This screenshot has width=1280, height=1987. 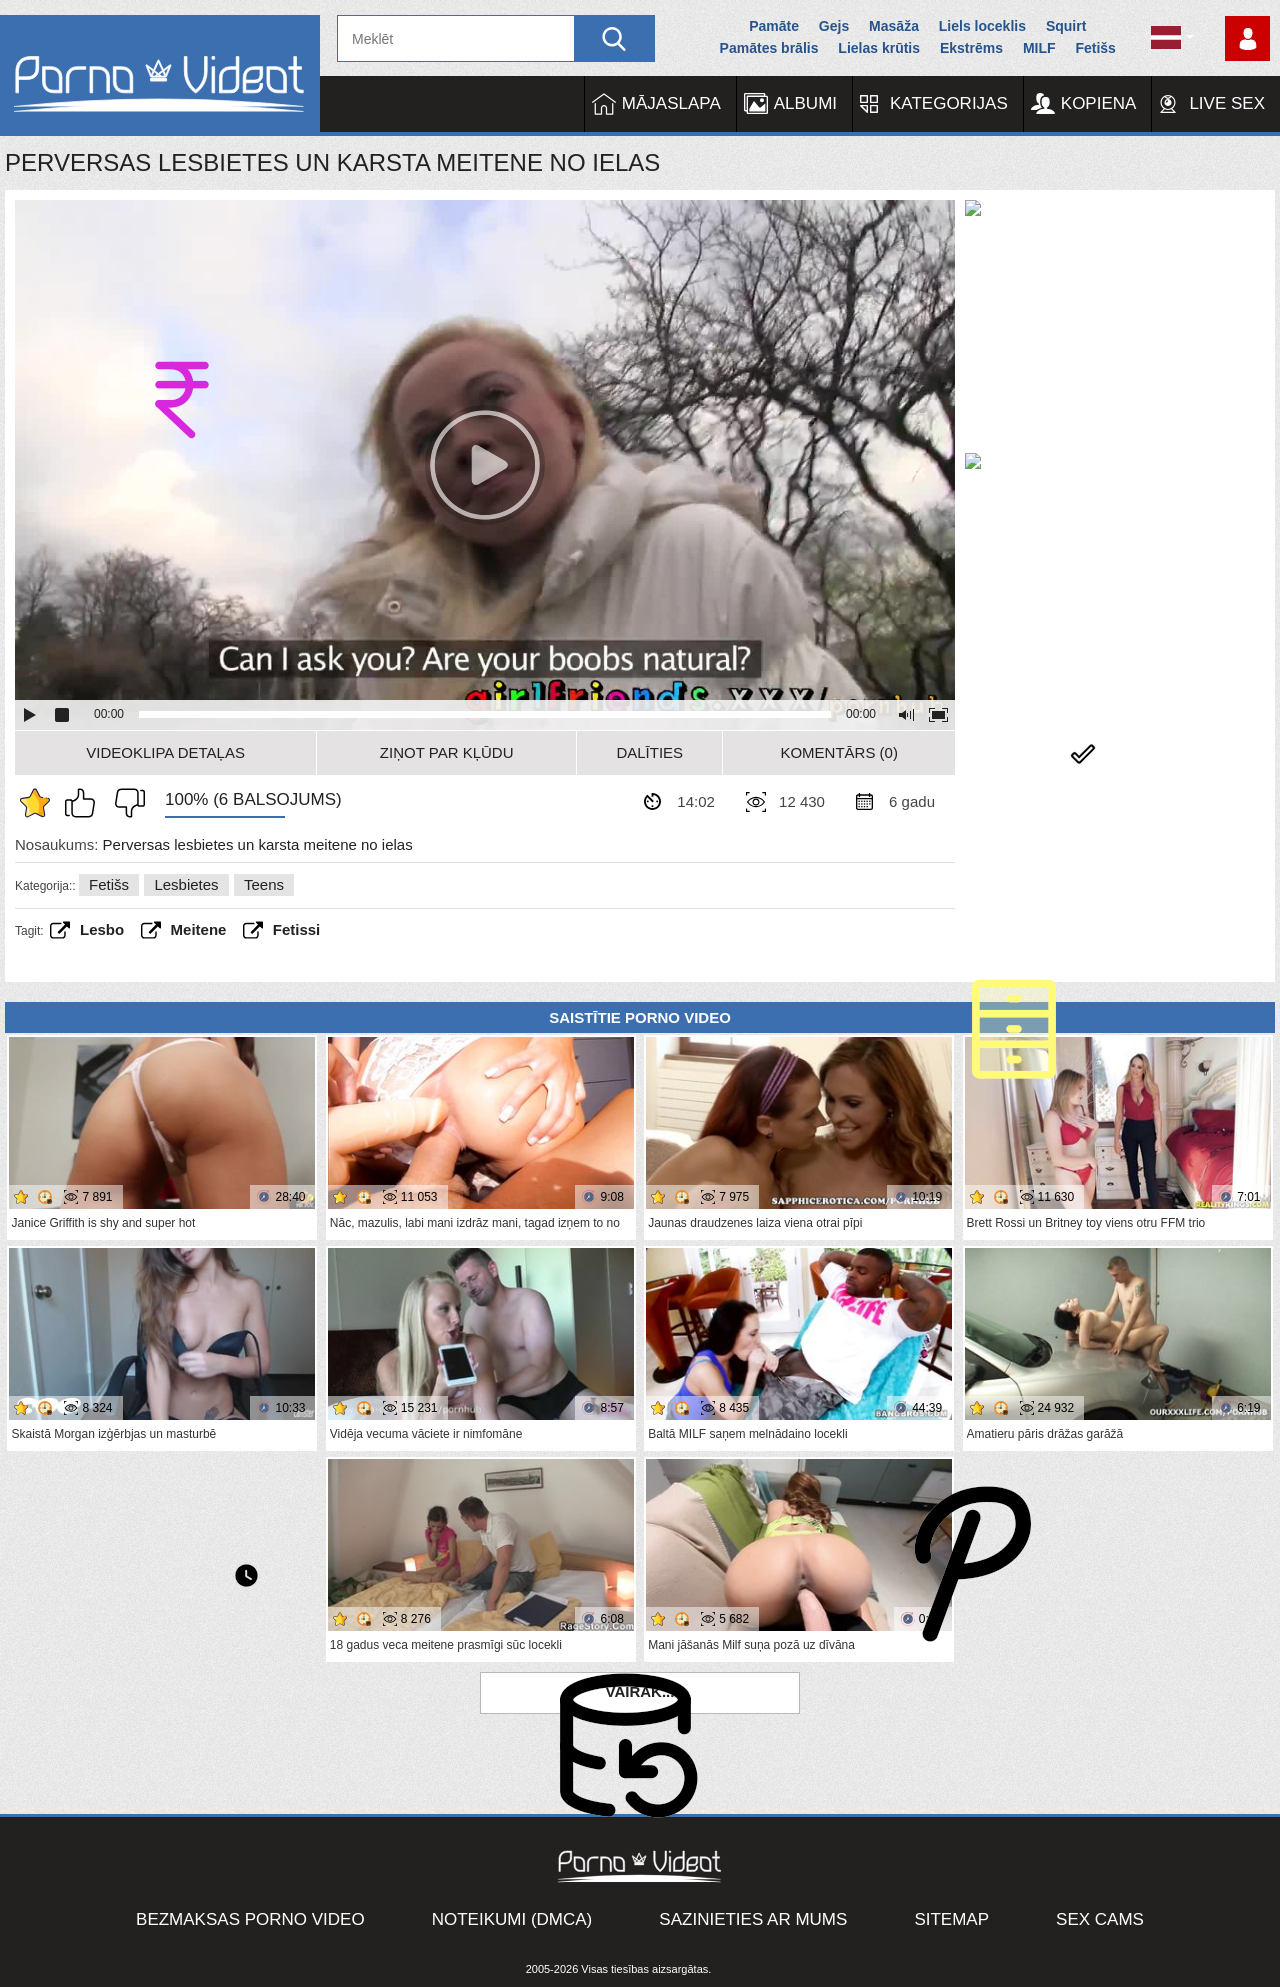 I want to click on view price or amount in indian rupees, so click(x=182, y=400).